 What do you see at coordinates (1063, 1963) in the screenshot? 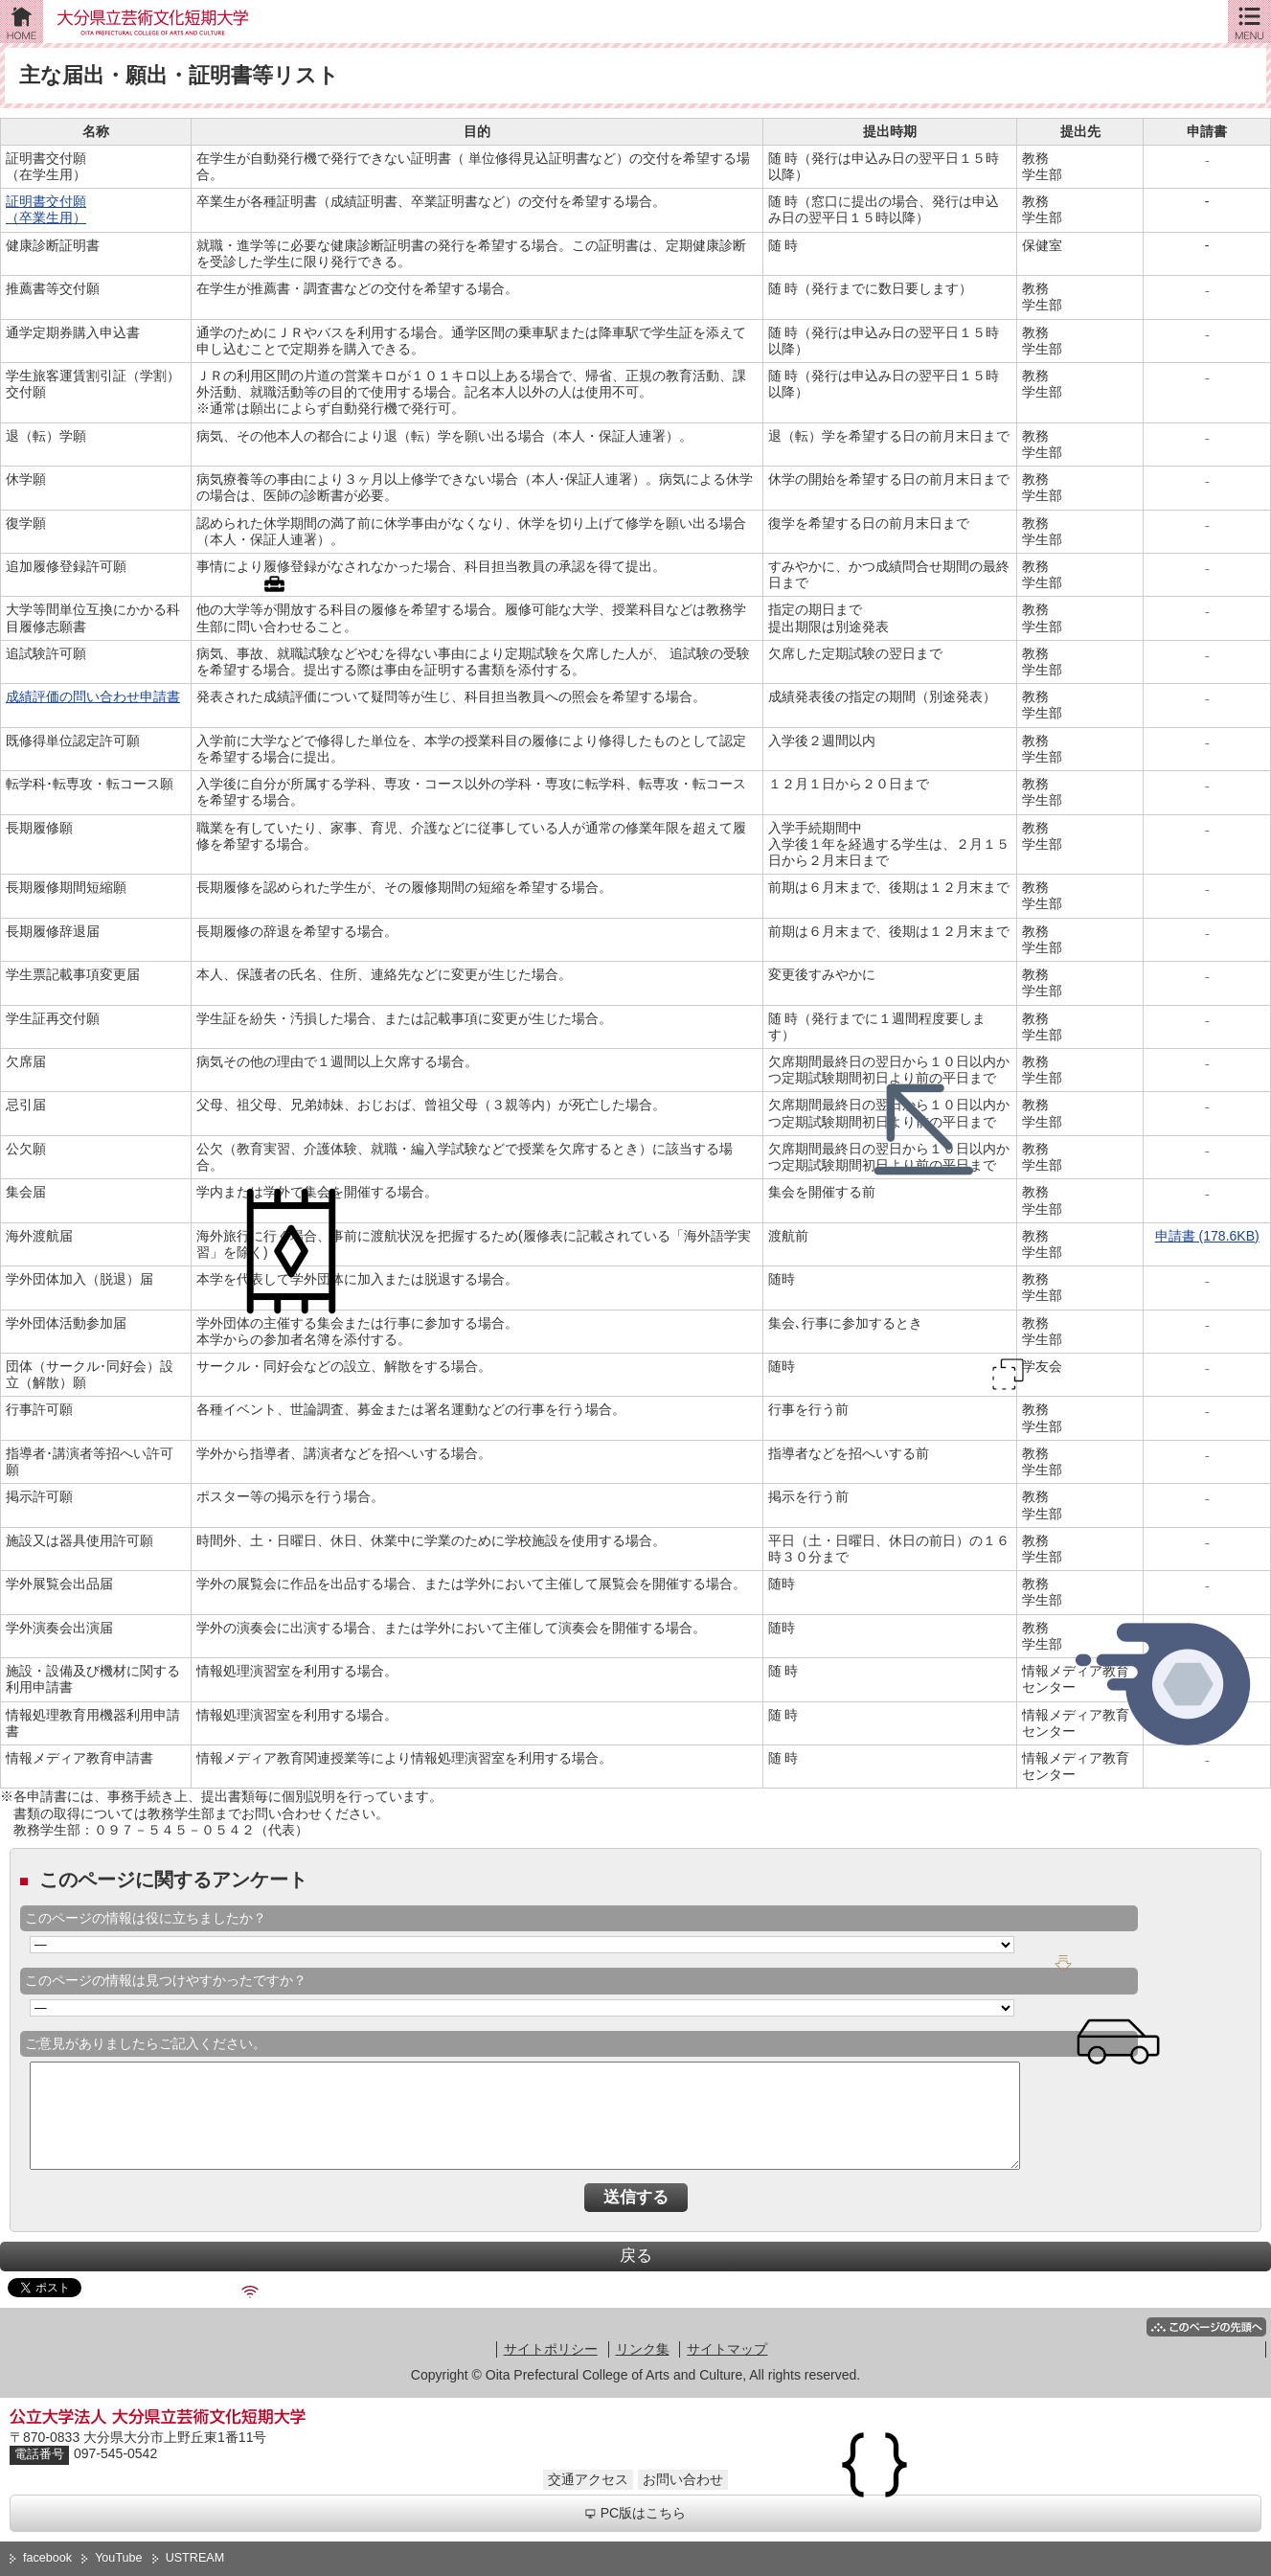
I see `download file or content` at bounding box center [1063, 1963].